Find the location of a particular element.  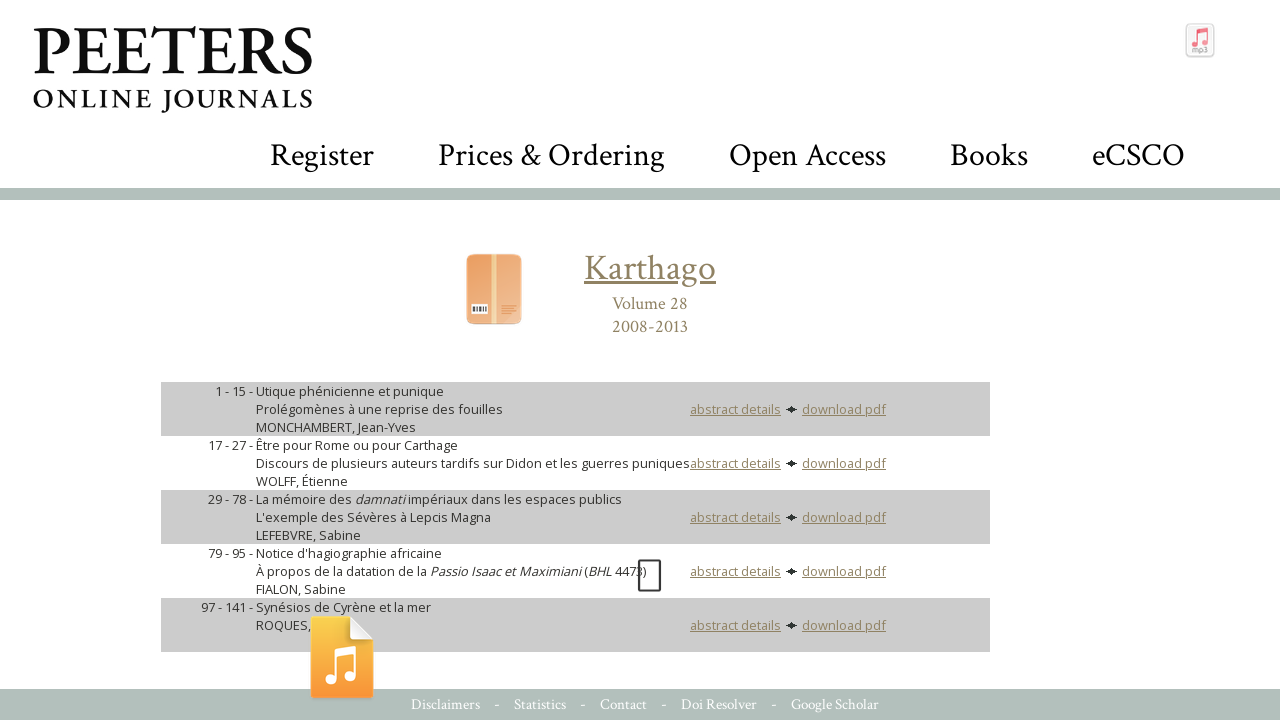

an mp3 audio file is located at coordinates (1200, 40).